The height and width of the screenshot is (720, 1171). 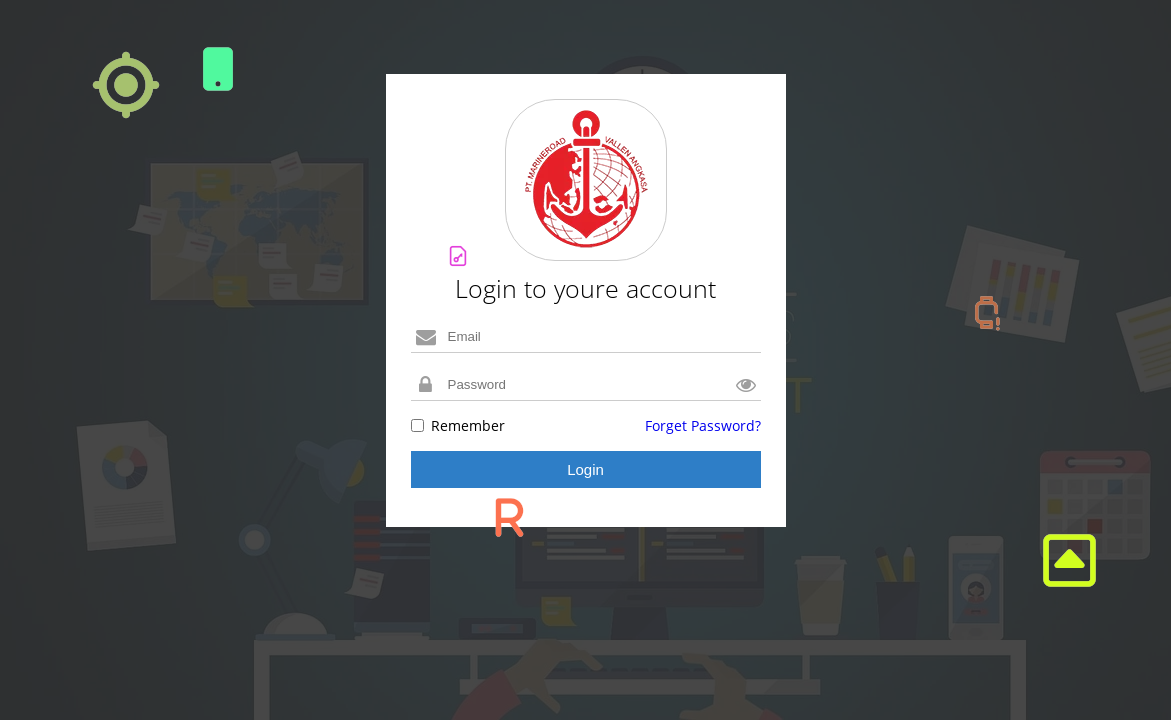 I want to click on access an encrypted or password-protected file, so click(x=458, y=256).